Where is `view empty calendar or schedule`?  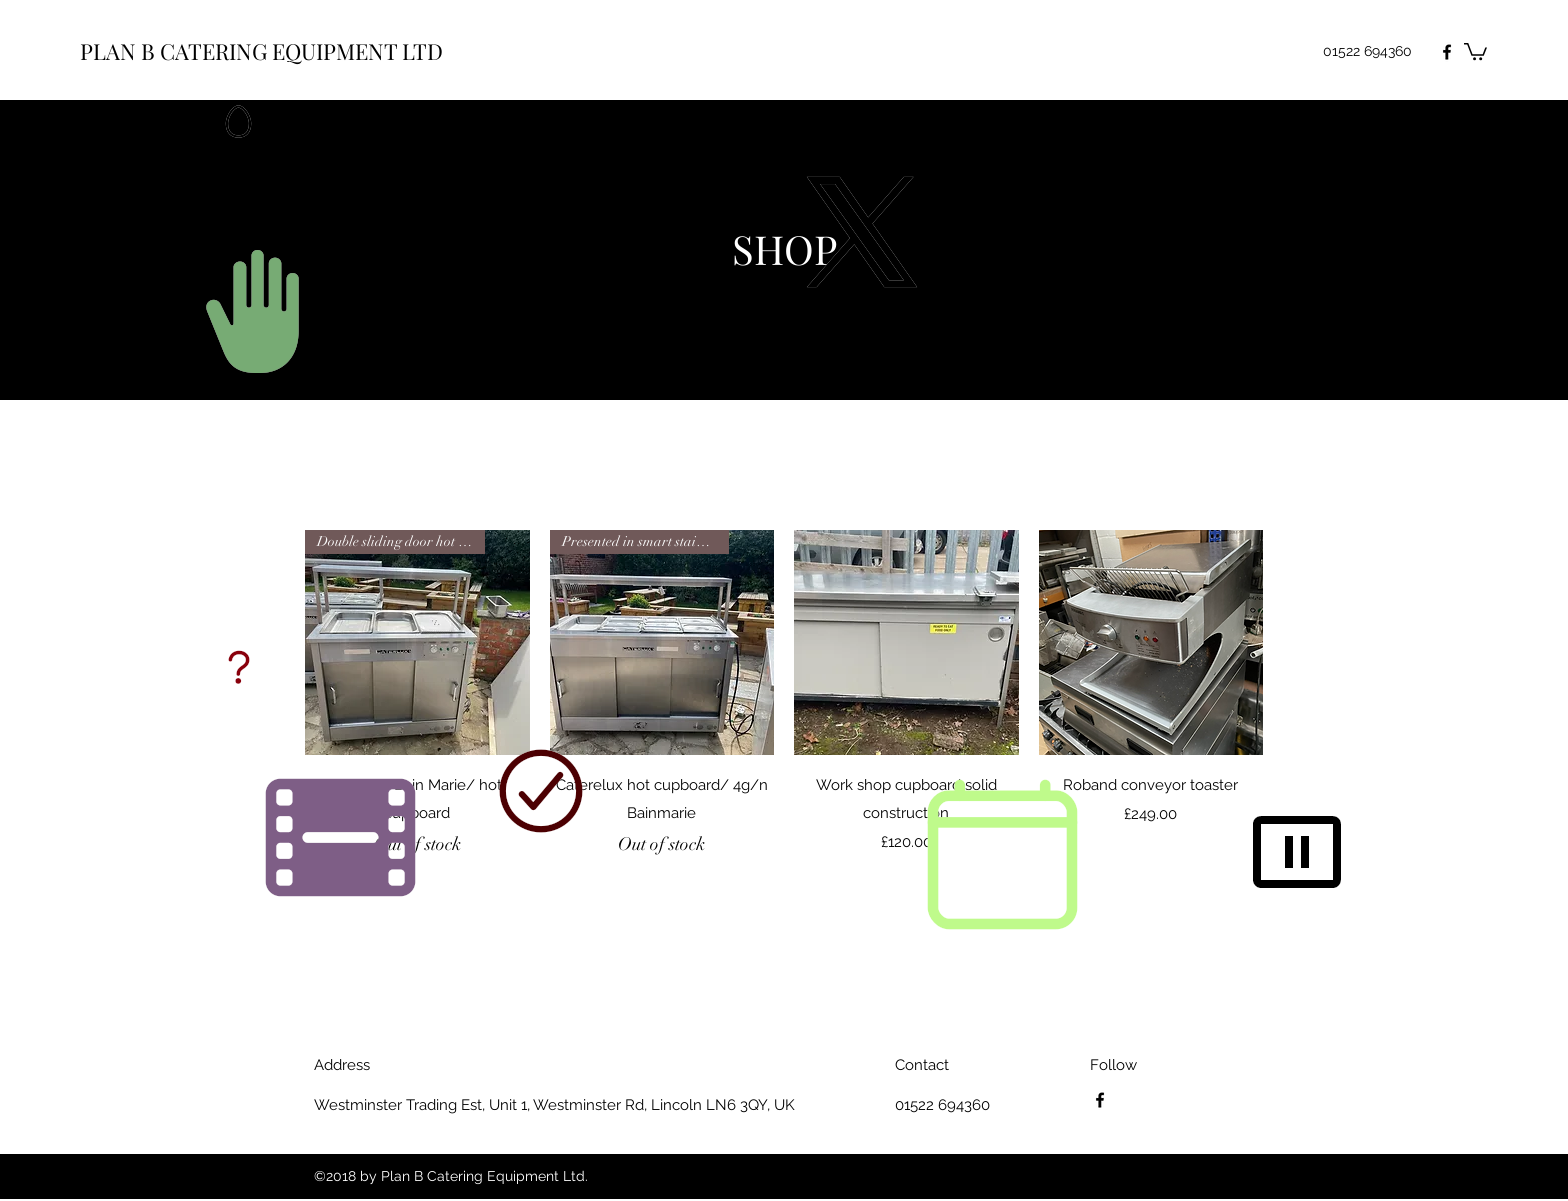
view empty calendar or schedule is located at coordinates (1002, 854).